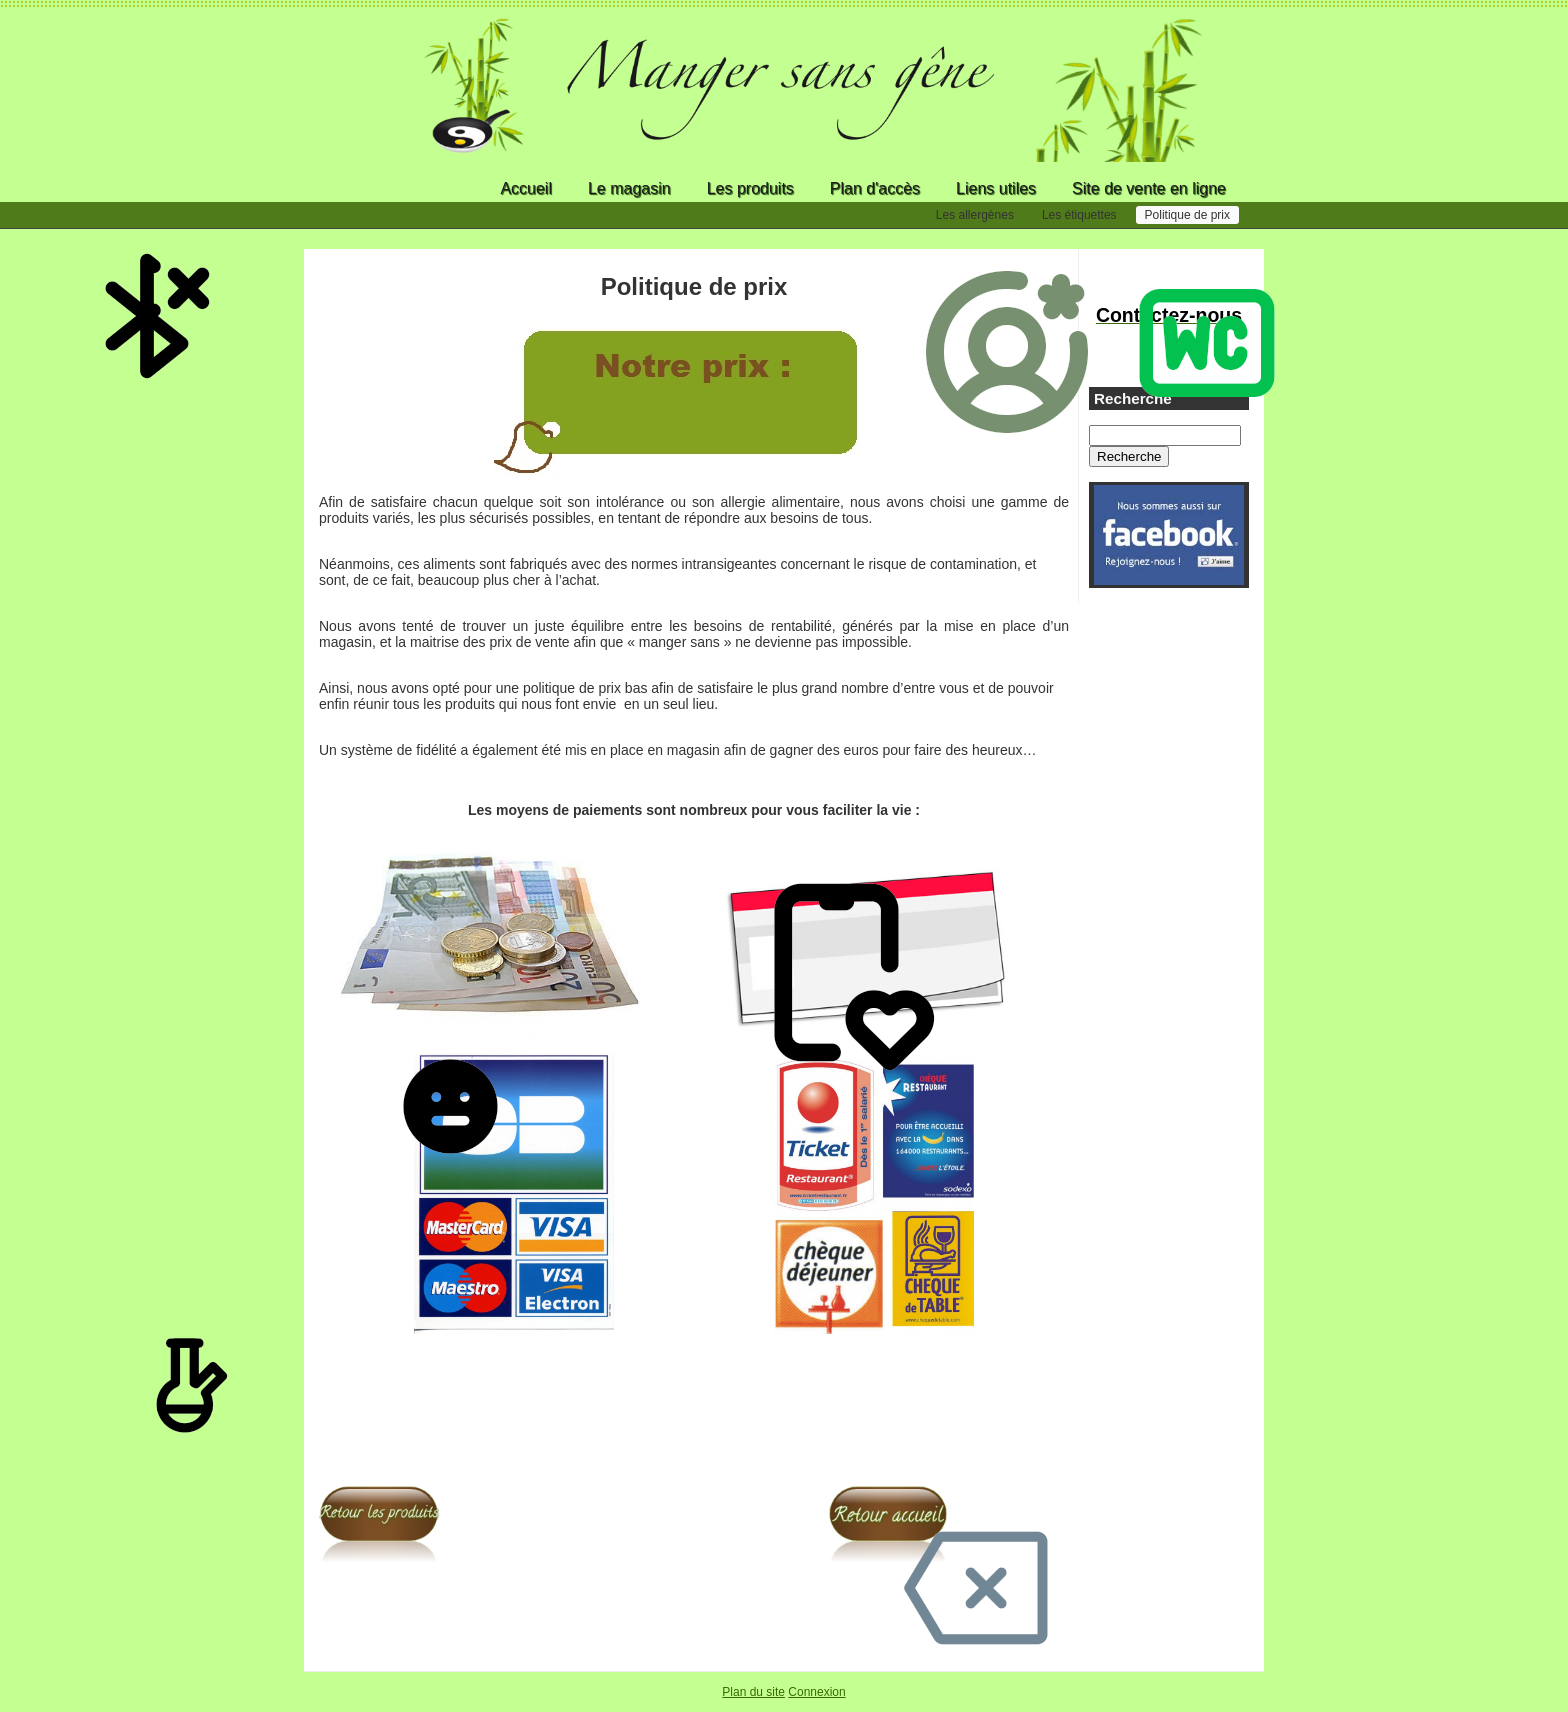  I want to click on access user profile settings, so click(1007, 352).